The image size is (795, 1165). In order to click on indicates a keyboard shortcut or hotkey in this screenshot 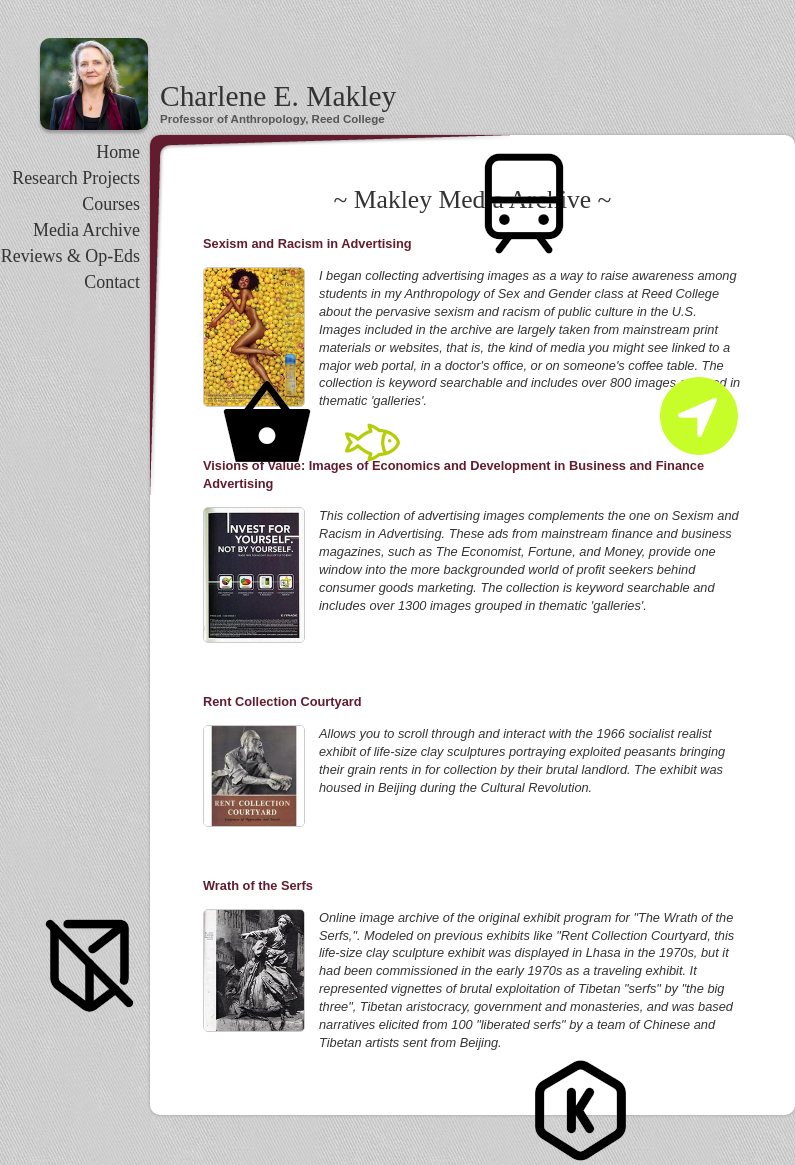, I will do `click(580, 1110)`.